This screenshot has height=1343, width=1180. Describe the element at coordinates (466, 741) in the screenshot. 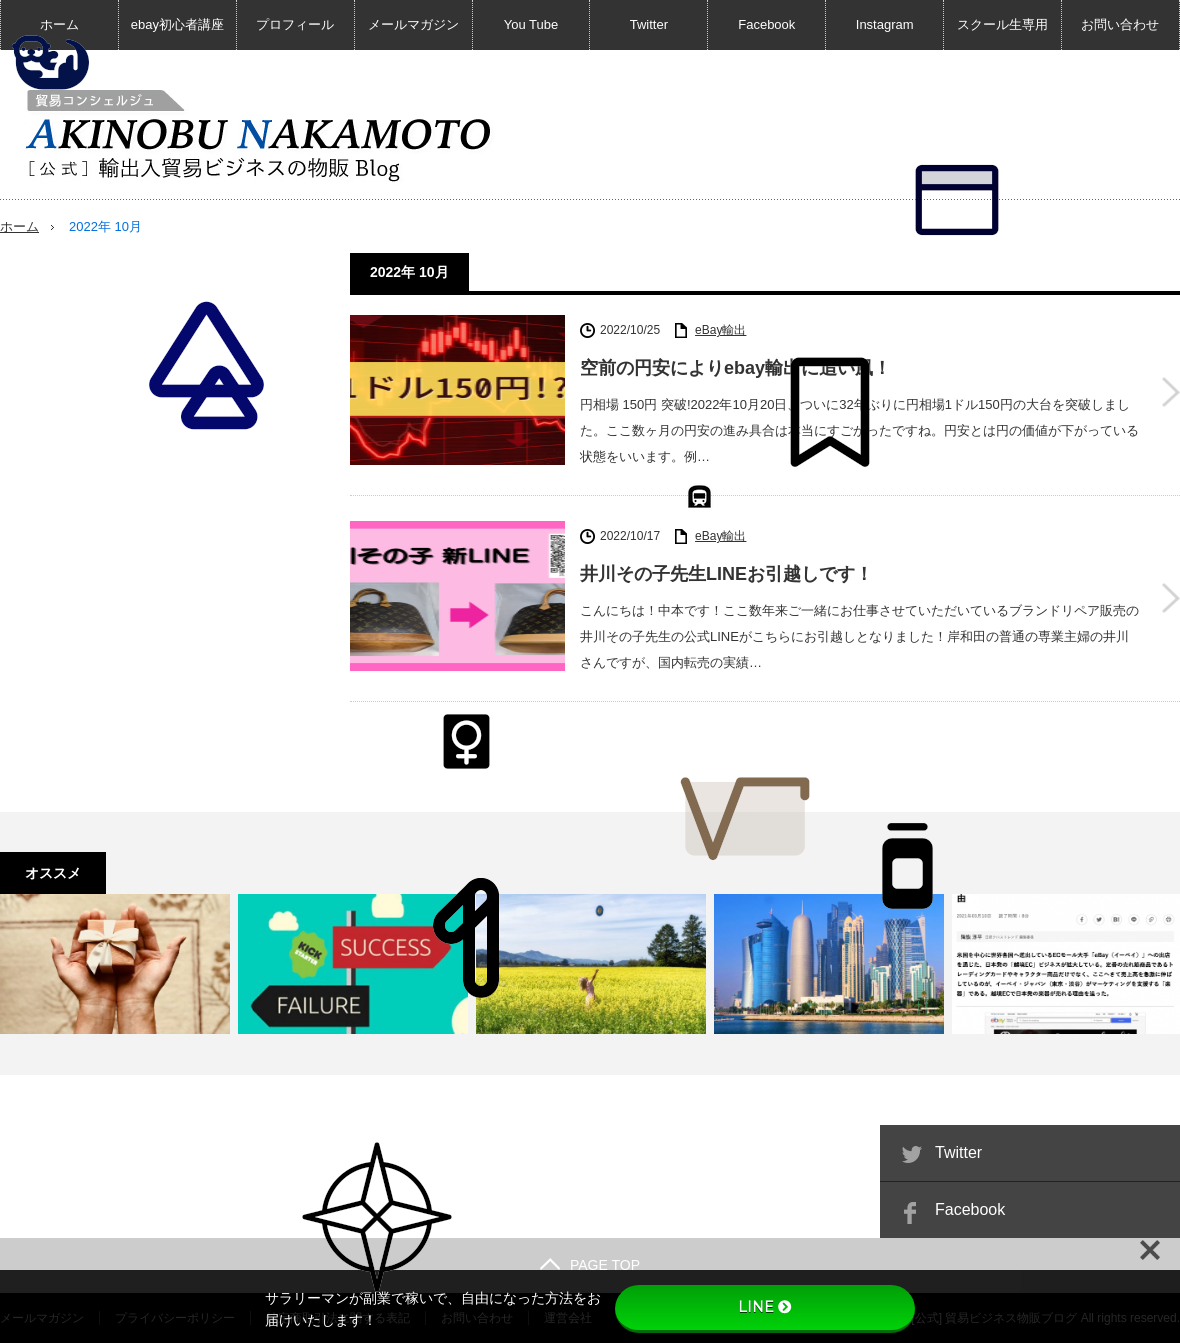

I see `indicates female gender option` at that location.